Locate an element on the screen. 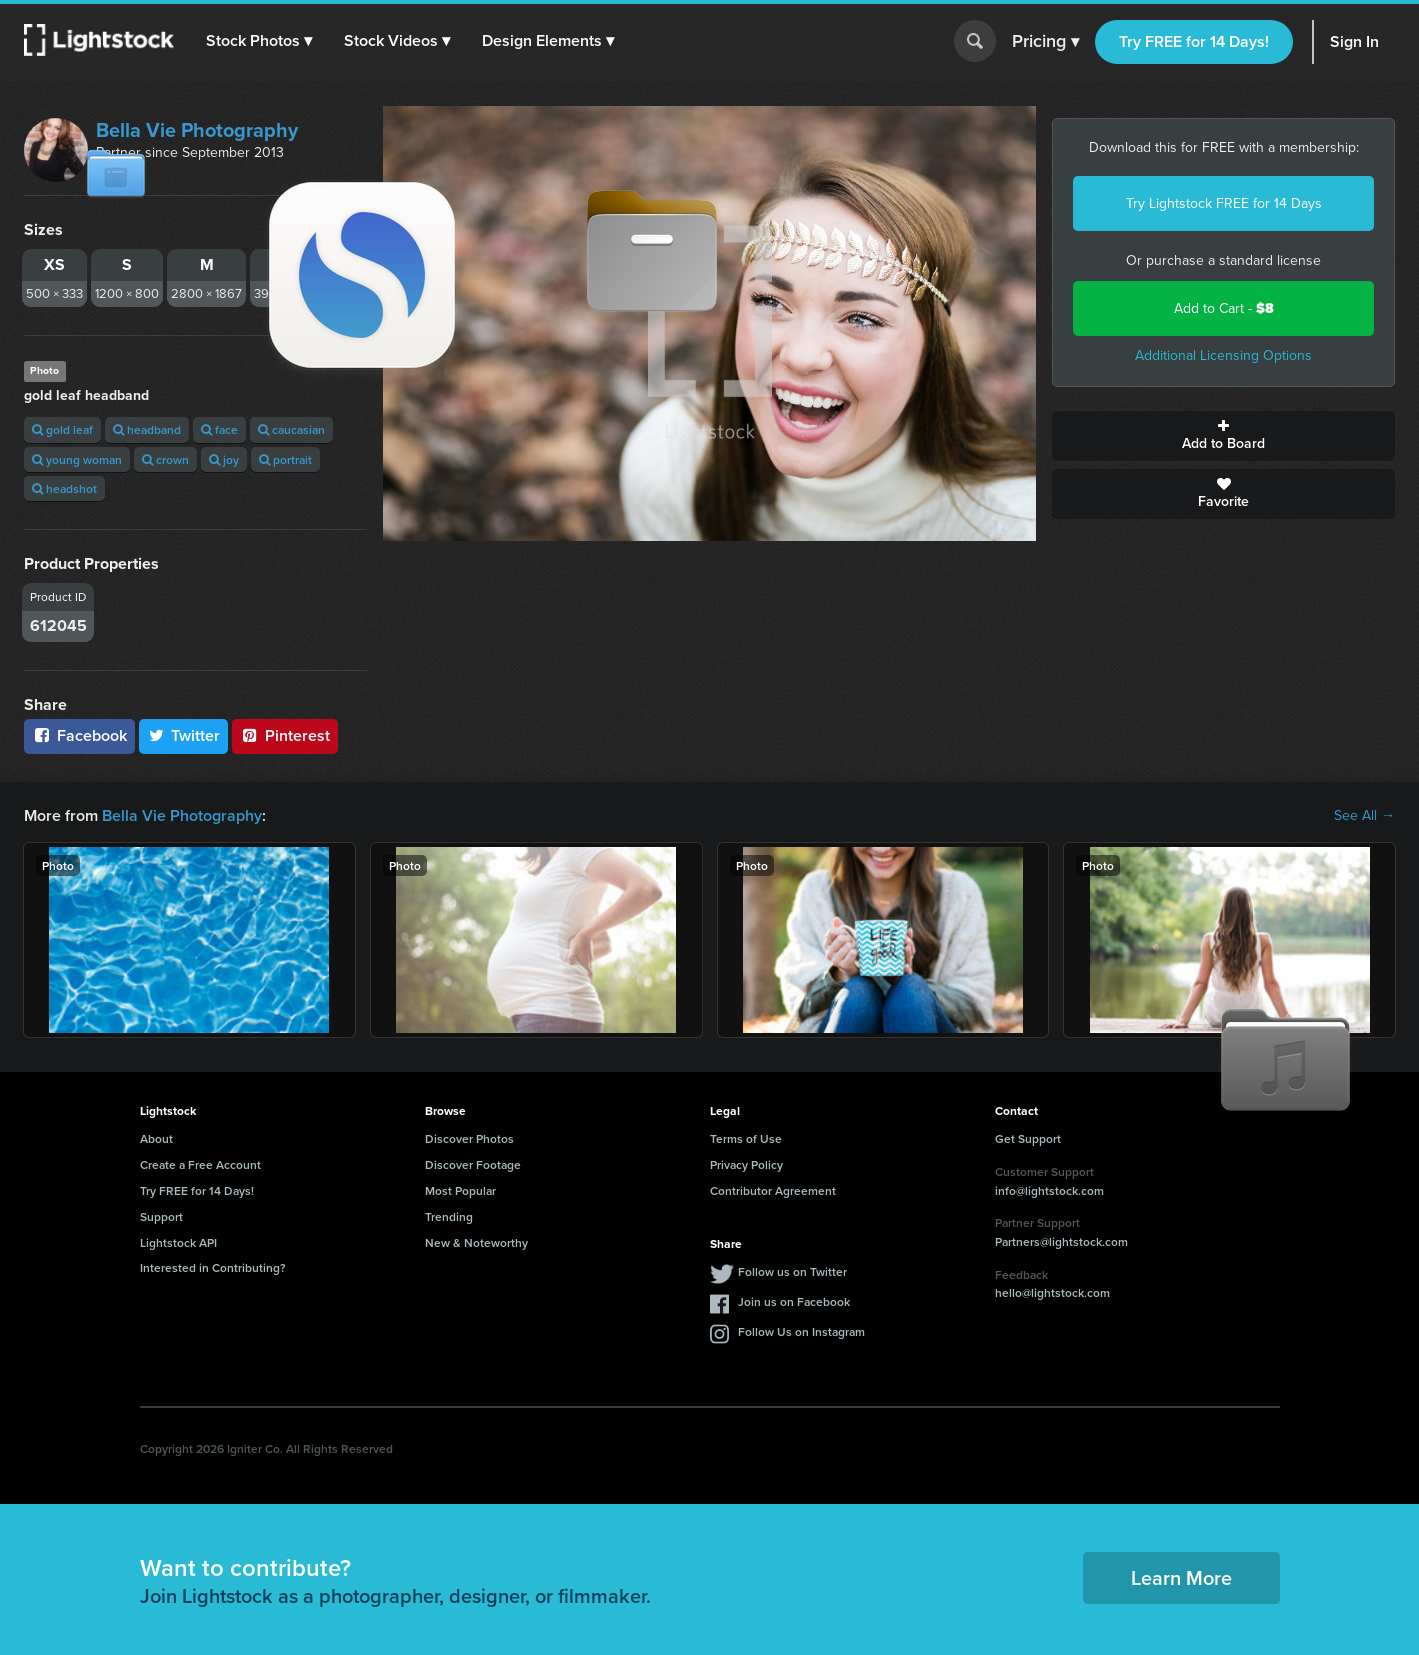 This screenshot has width=1419, height=1655. open your music files folder is located at coordinates (1285, 1059).